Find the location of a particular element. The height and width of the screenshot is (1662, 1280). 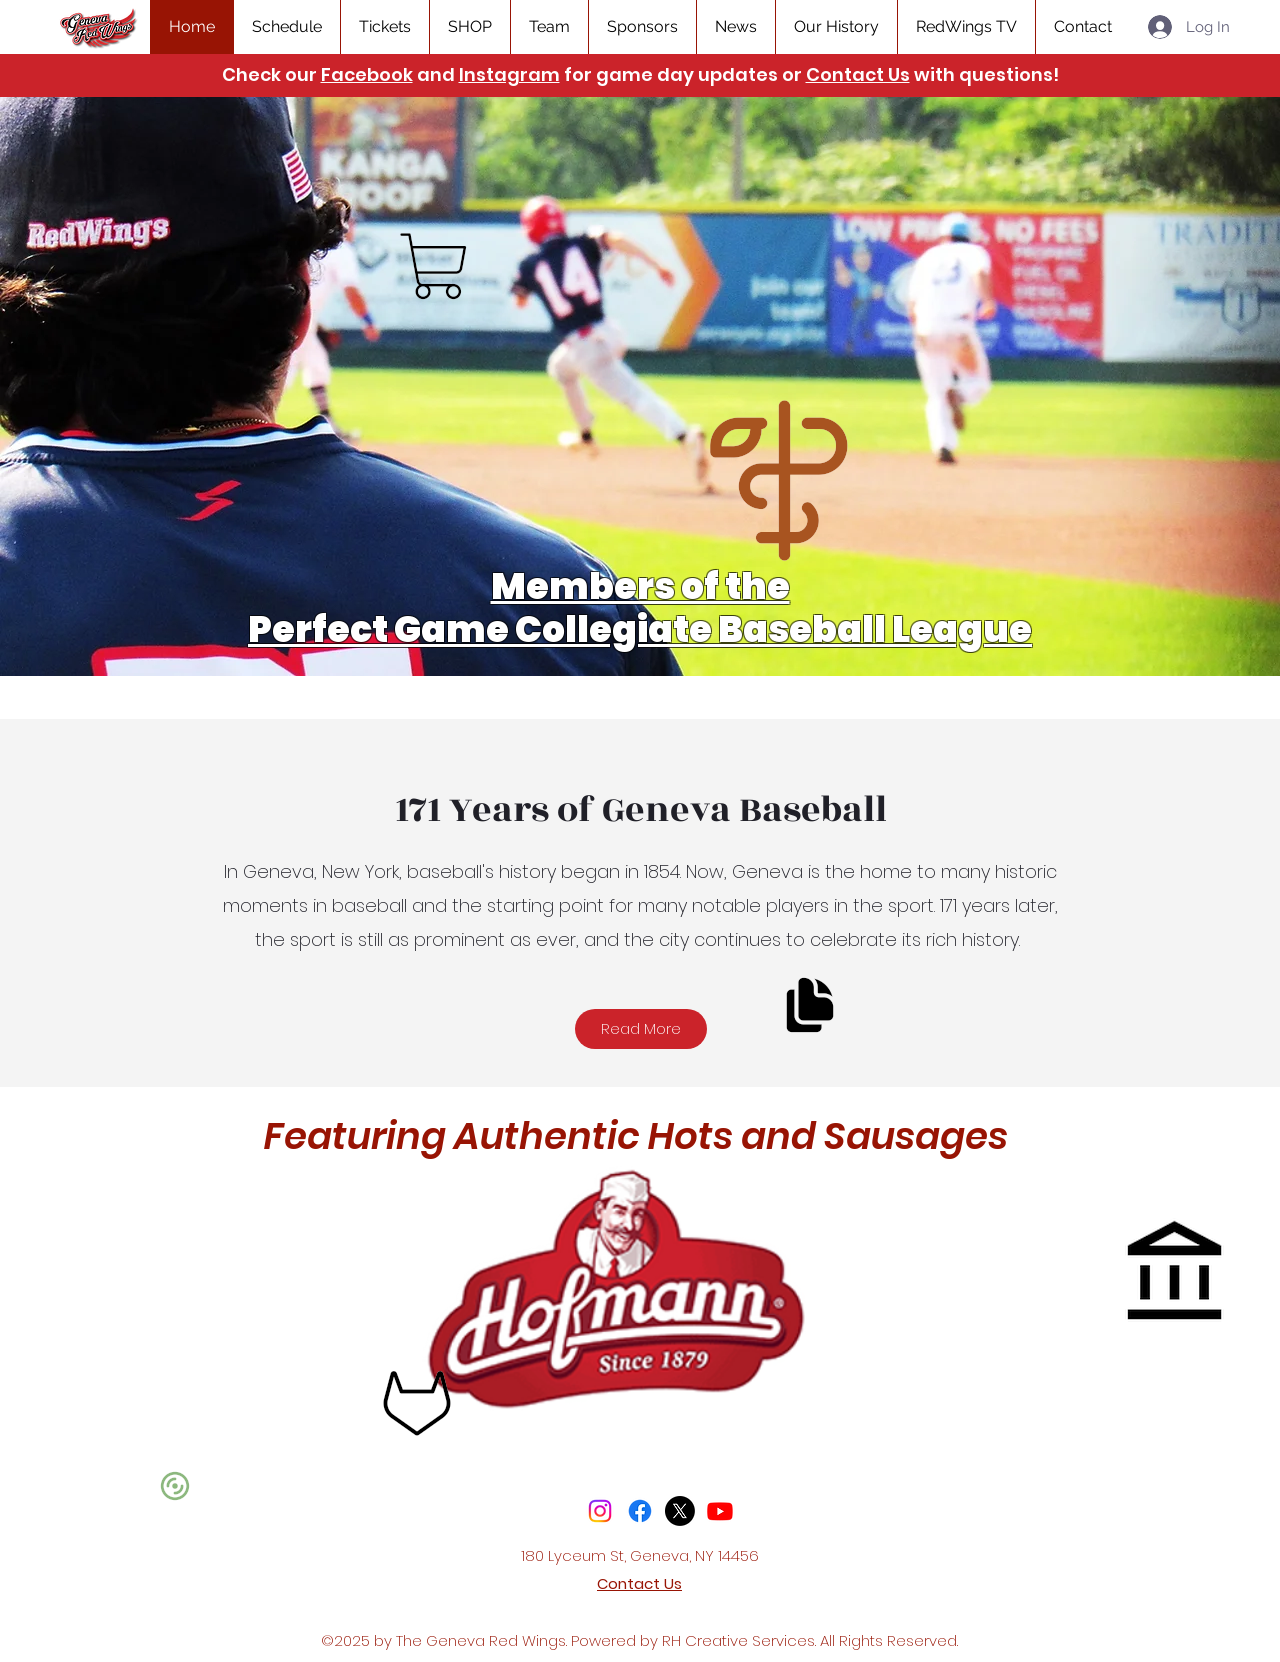

open gitlab repository is located at coordinates (417, 1402).